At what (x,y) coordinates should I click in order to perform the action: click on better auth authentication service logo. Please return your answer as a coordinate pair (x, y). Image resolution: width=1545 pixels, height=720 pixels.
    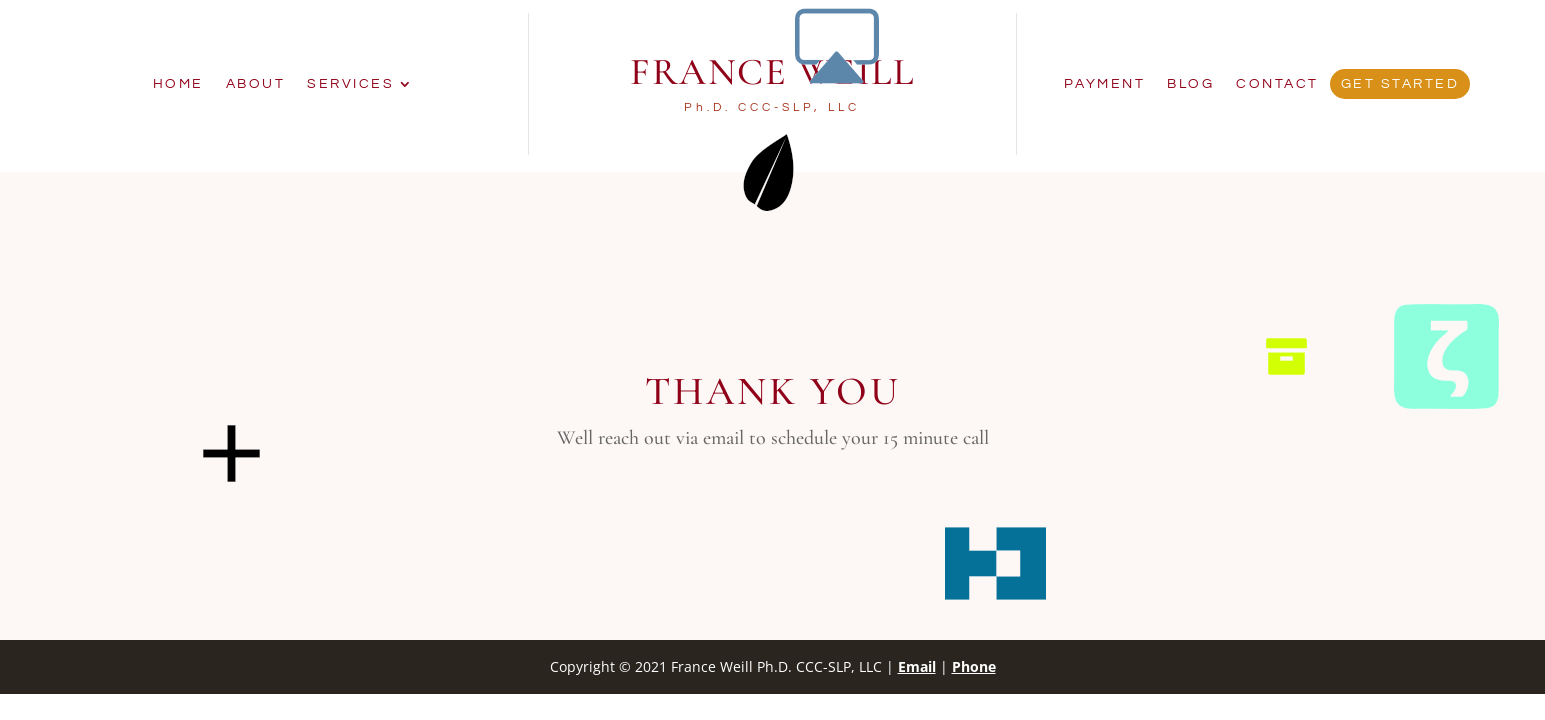
    Looking at the image, I should click on (995, 563).